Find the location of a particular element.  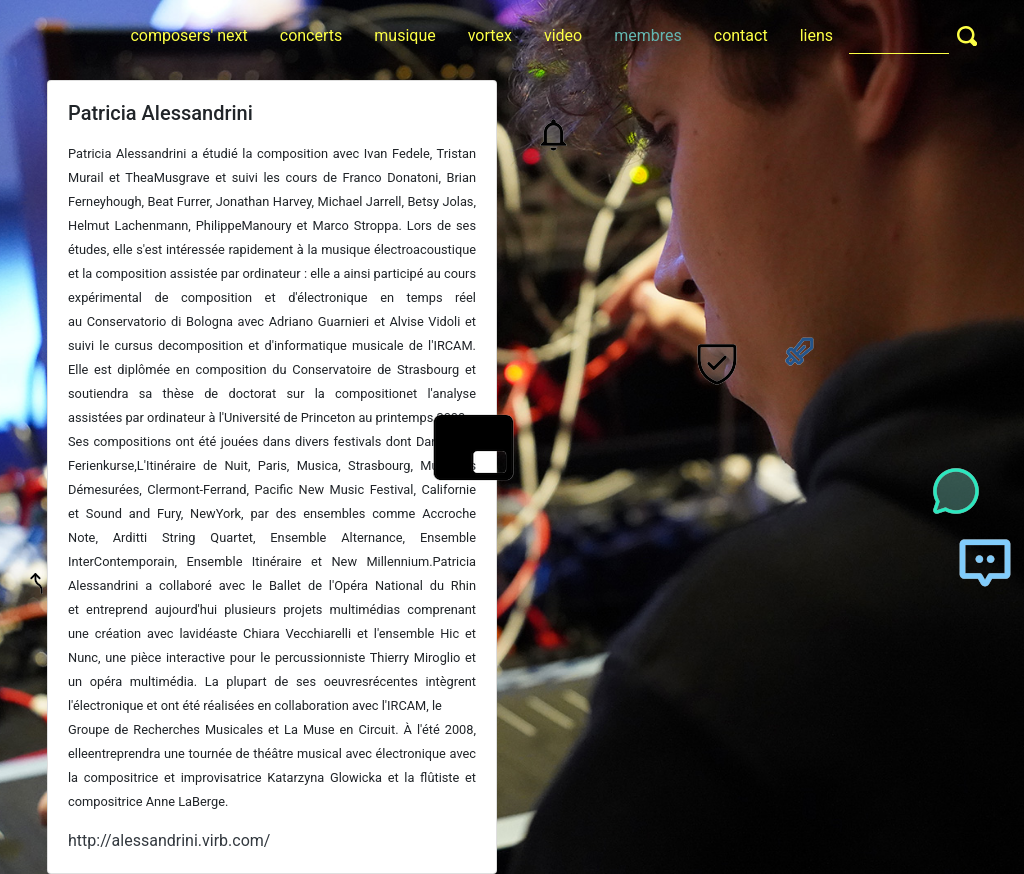

open chat or messaging is located at coordinates (956, 491).